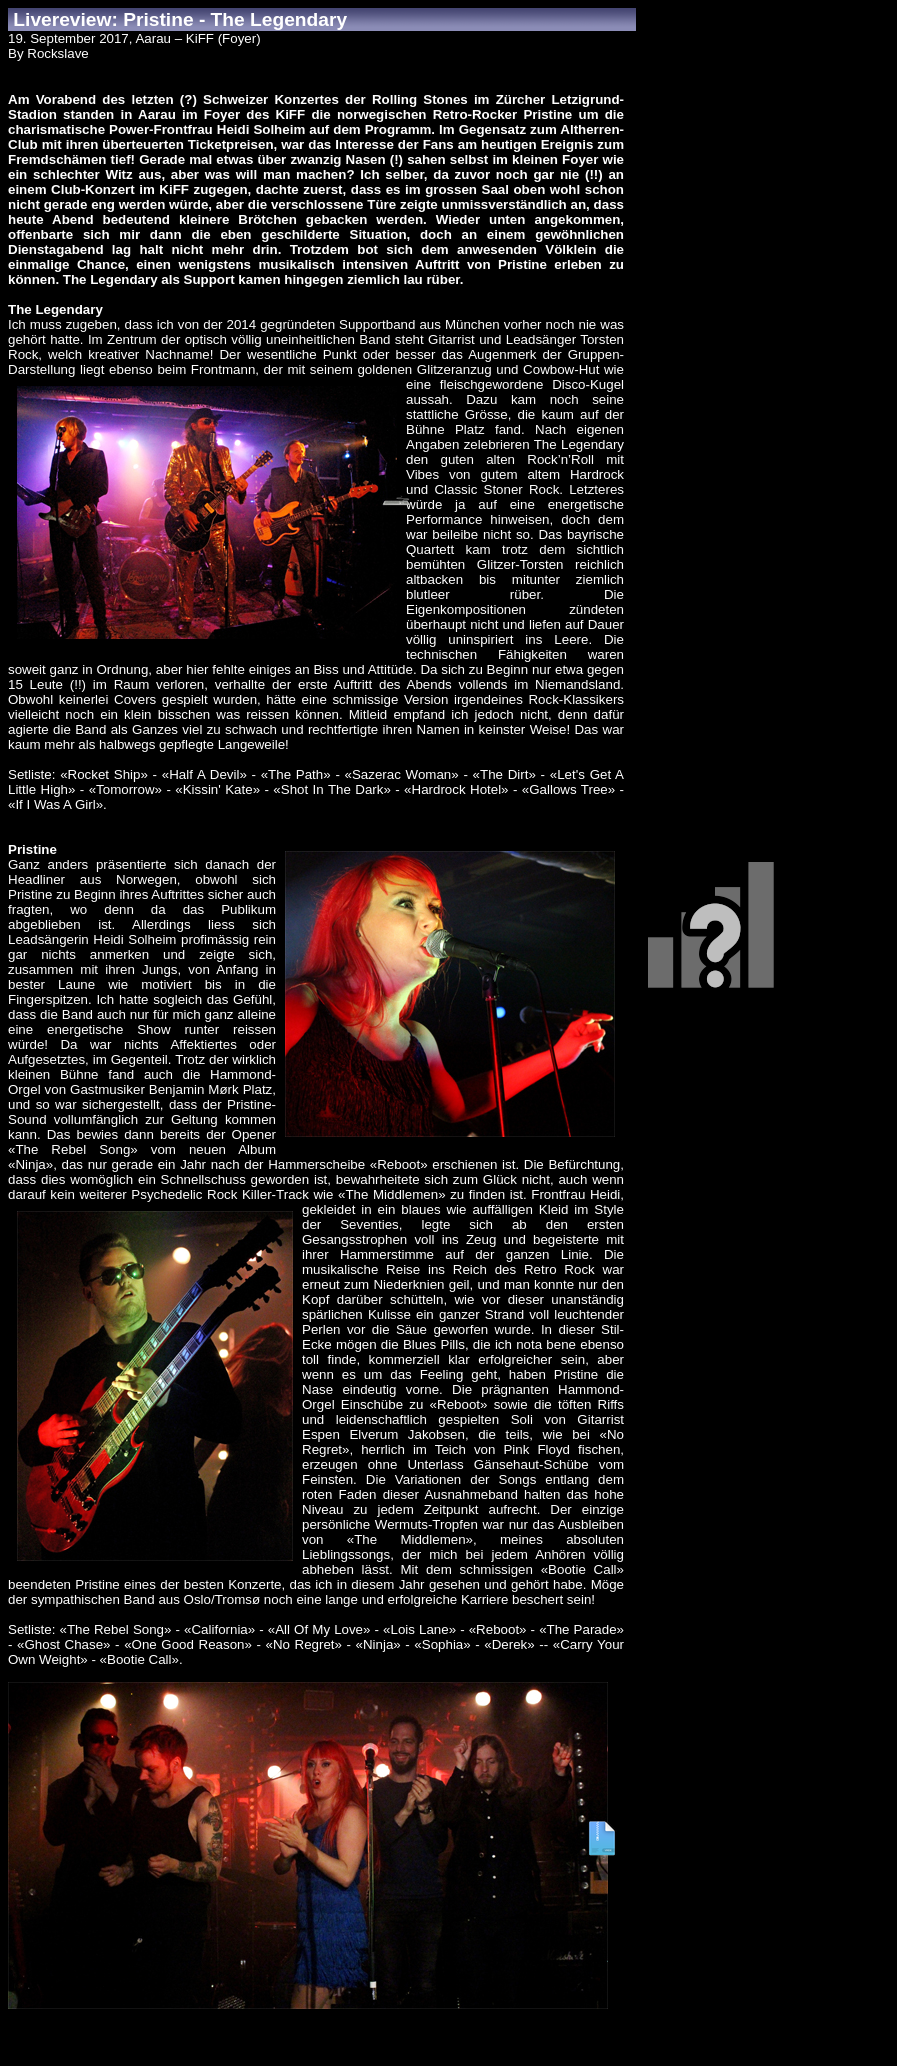 This screenshot has height=2066, width=897. I want to click on keyboard input device connected, so click(396, 500).